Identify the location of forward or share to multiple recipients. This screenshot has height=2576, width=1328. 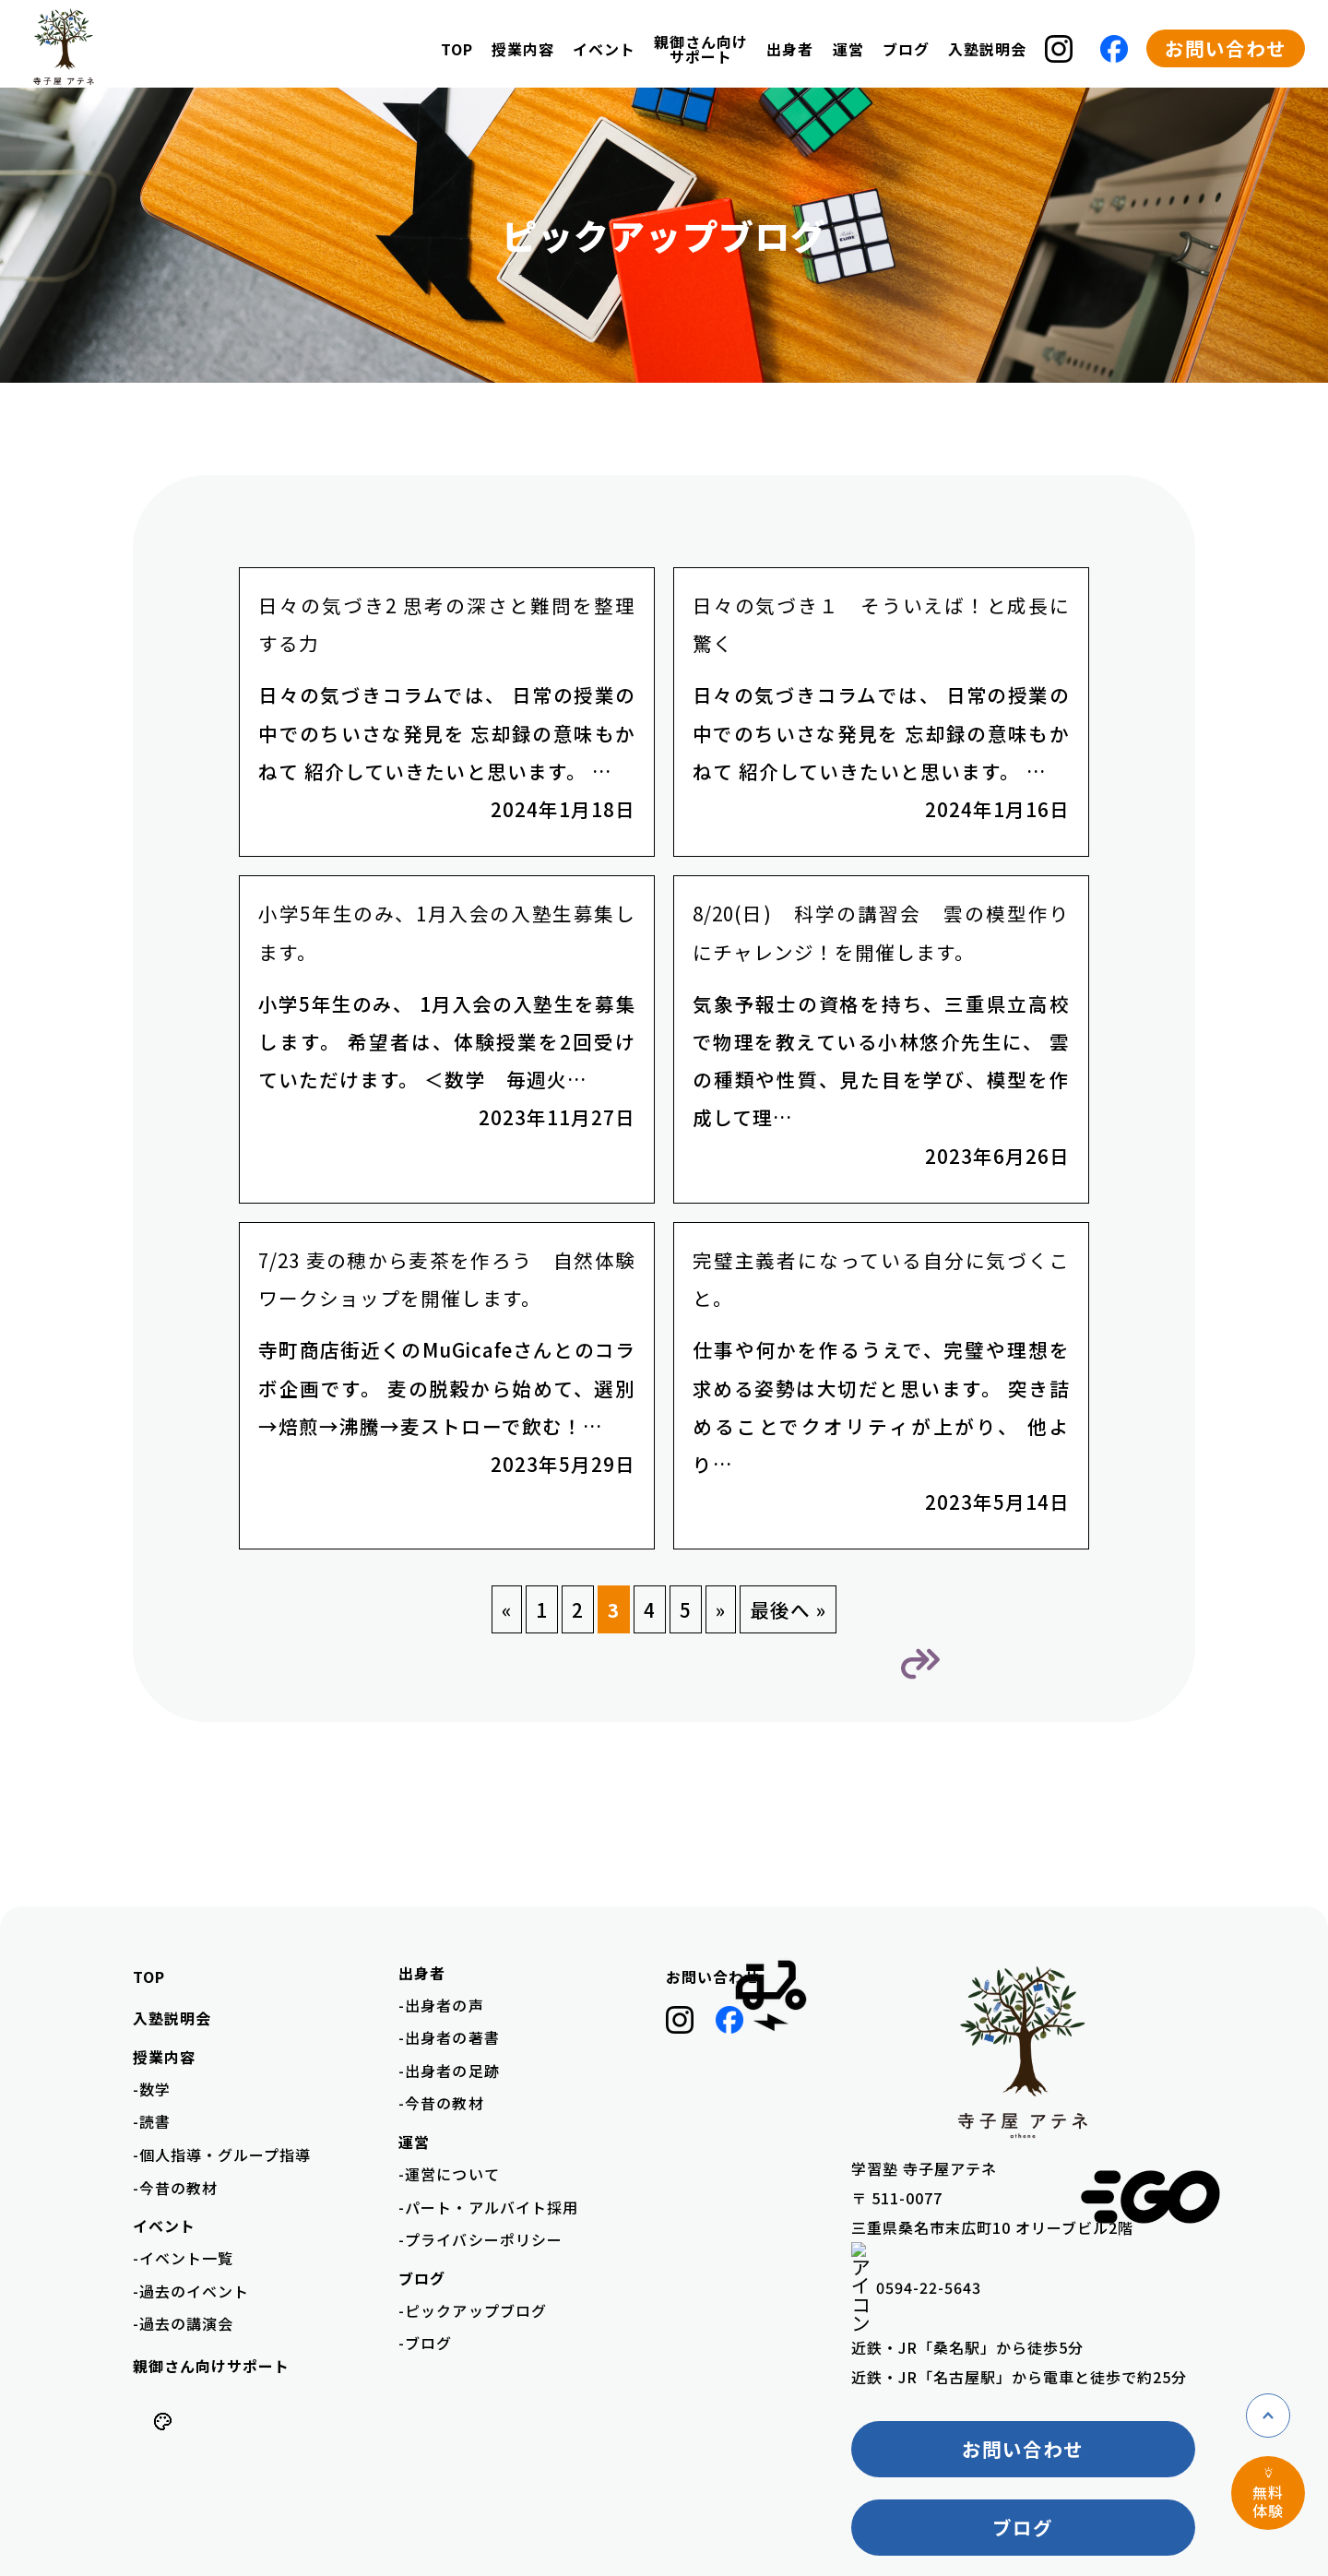
(920, 1664).